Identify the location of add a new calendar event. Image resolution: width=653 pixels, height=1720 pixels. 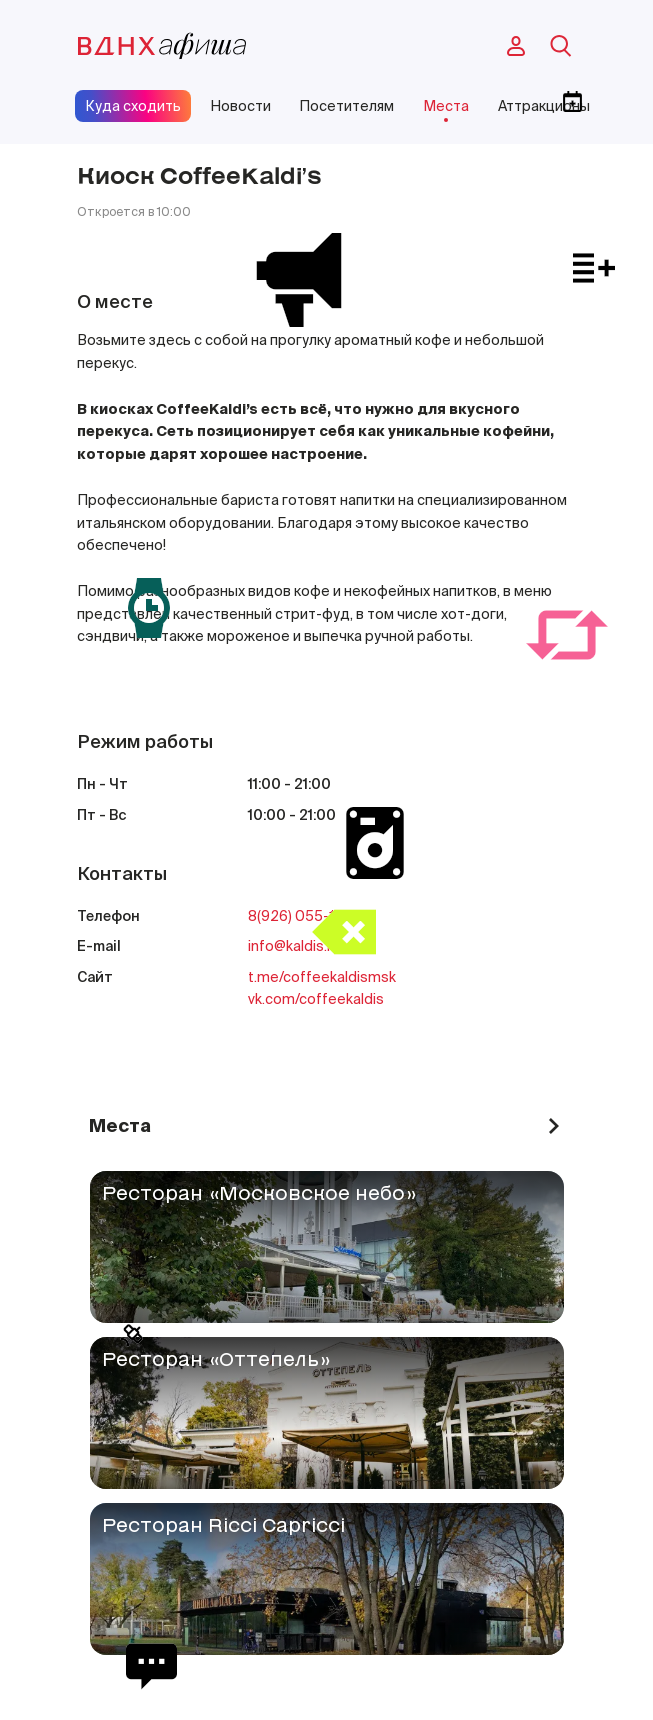
(572, 101).